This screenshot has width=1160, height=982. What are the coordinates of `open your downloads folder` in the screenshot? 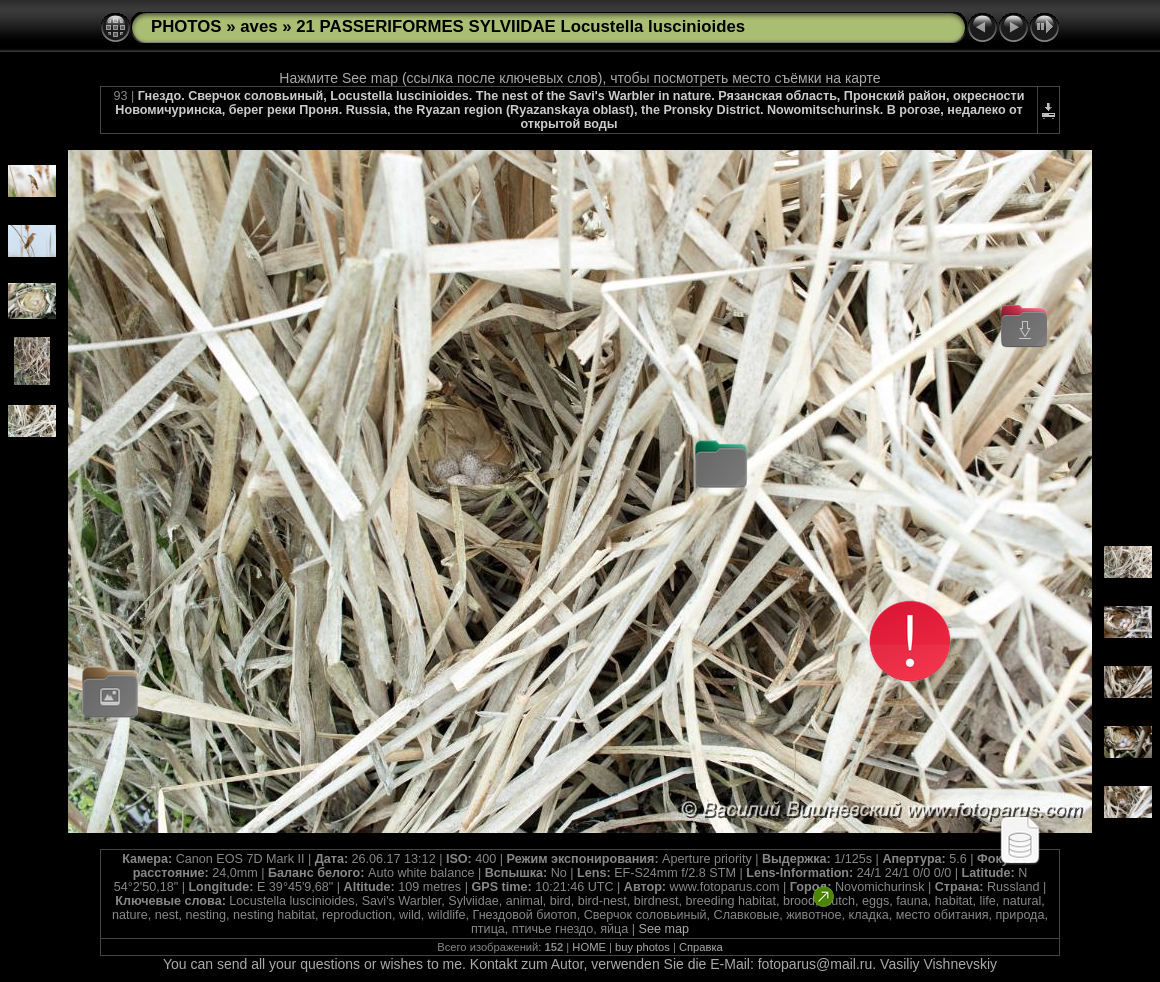 It's located at (1024, 326).